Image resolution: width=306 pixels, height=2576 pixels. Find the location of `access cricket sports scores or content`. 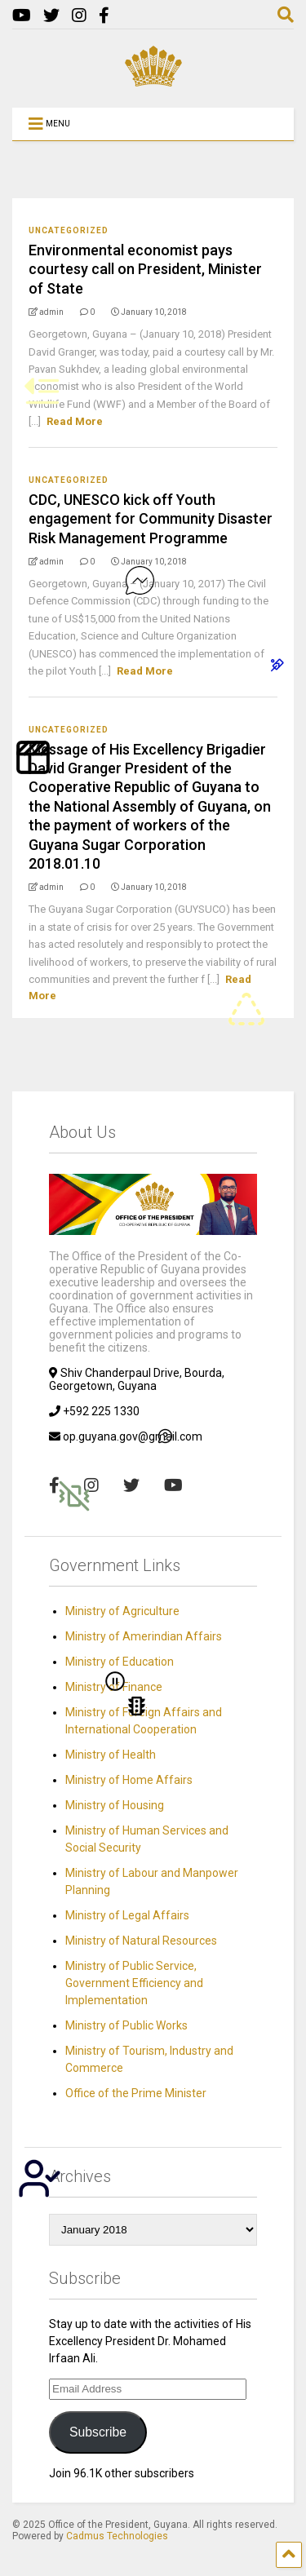

access cricket sports scores or content is located at coordinates (277, 665).